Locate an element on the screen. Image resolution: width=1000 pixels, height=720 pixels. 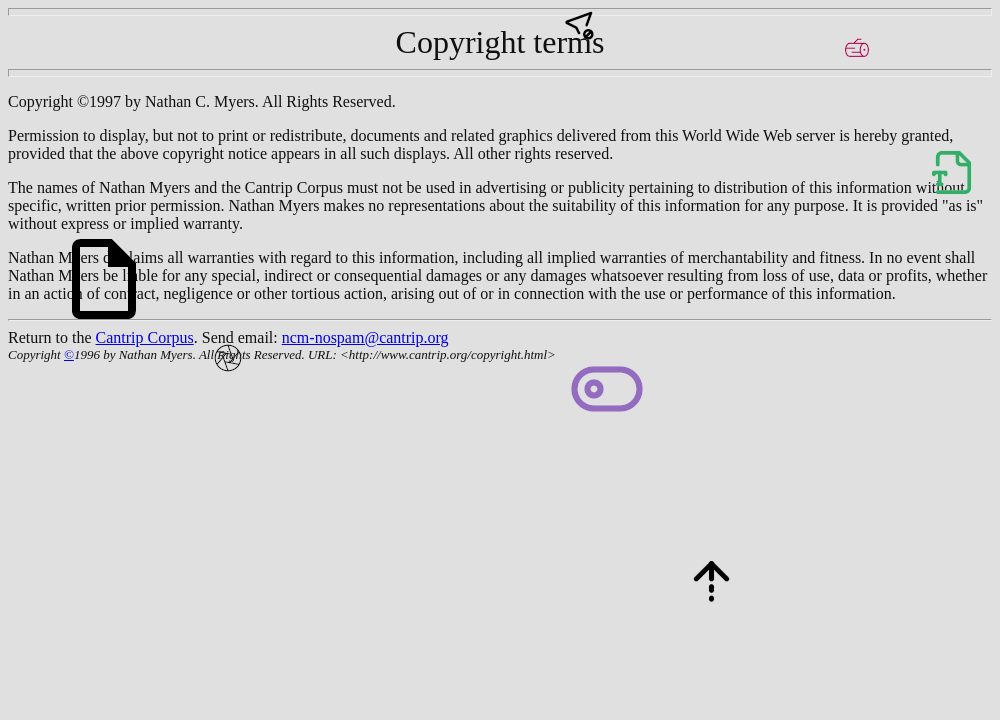
disable location sharing is located at coordinates (579, 25).